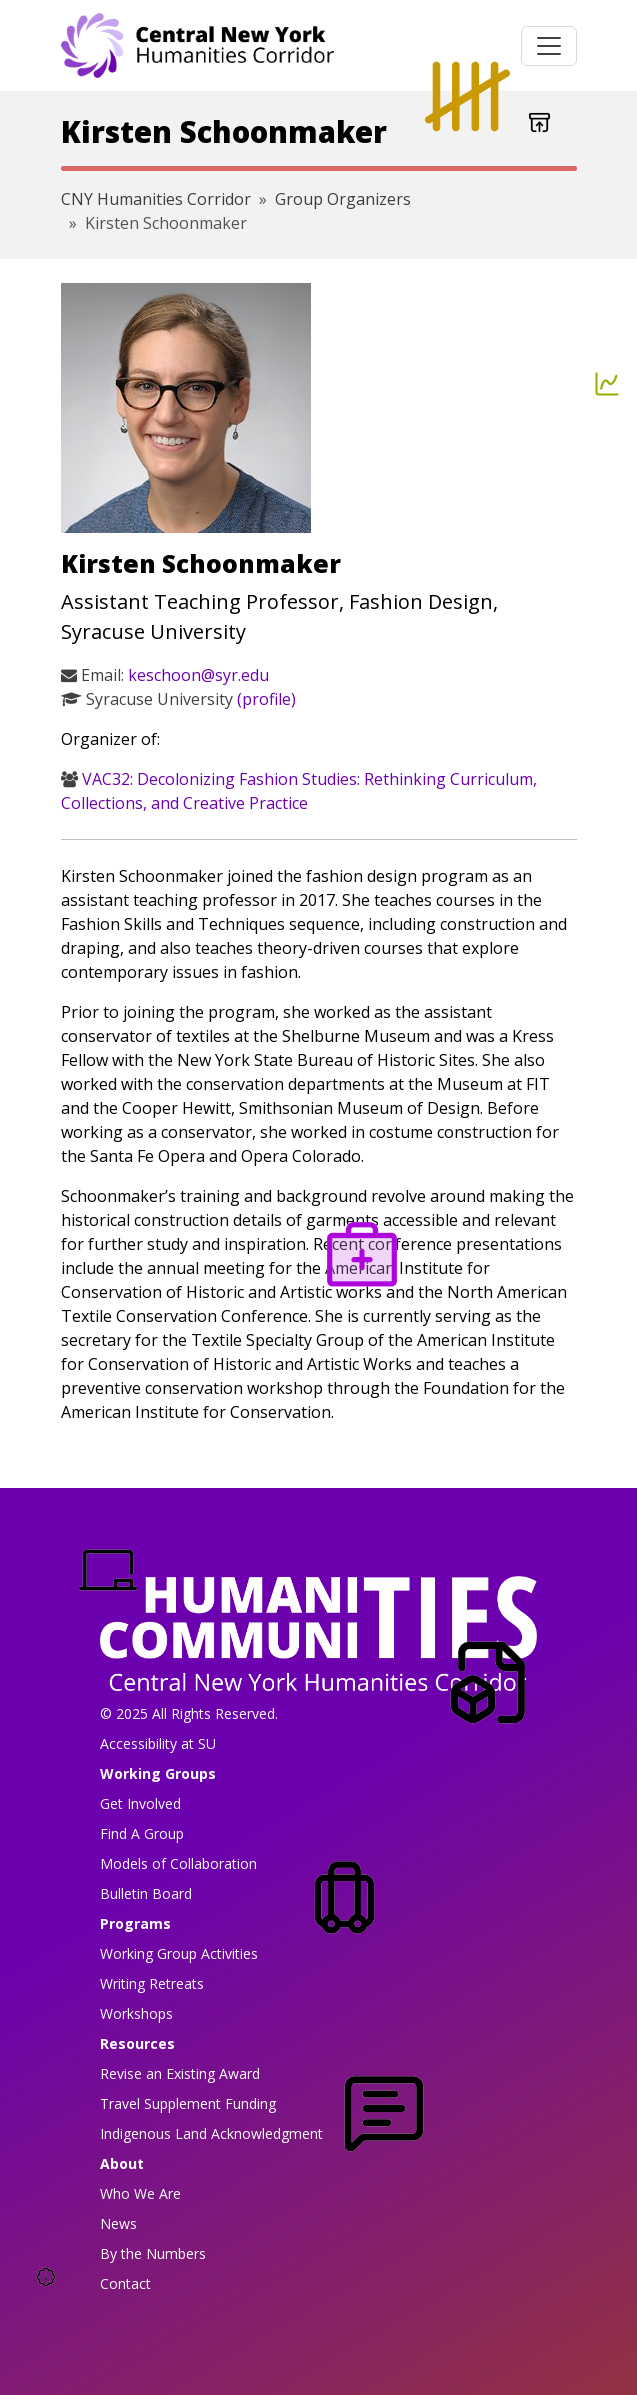 The width and height of the screenshot is (637, 2395). I want to click on access medical or health resources, so click(362, 1257).